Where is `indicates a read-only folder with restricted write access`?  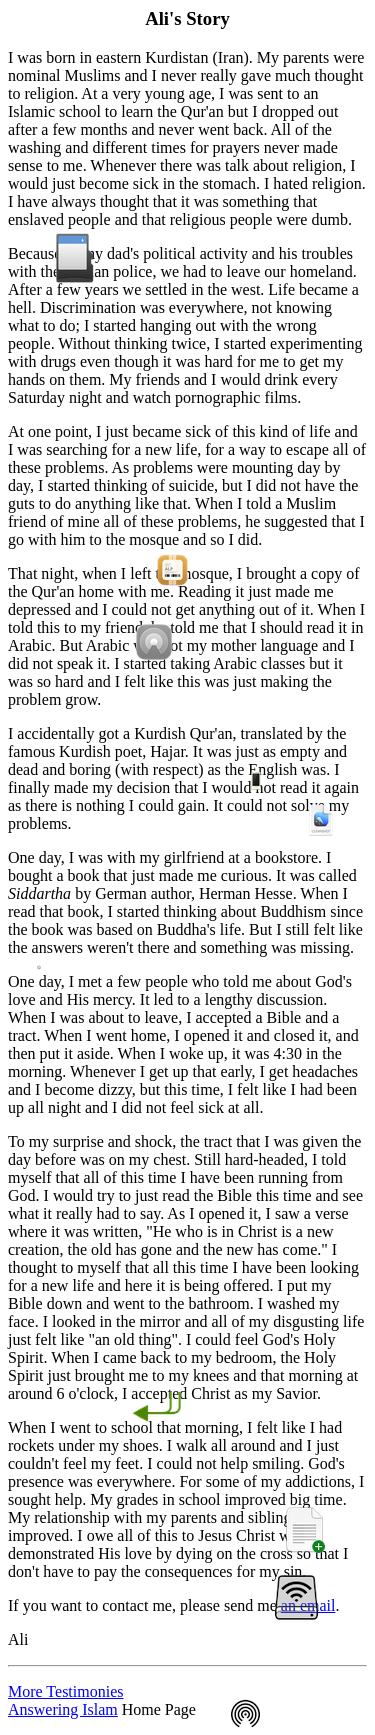
indicates a read-only folder with restricted write access is located at coordinates (32, 962).